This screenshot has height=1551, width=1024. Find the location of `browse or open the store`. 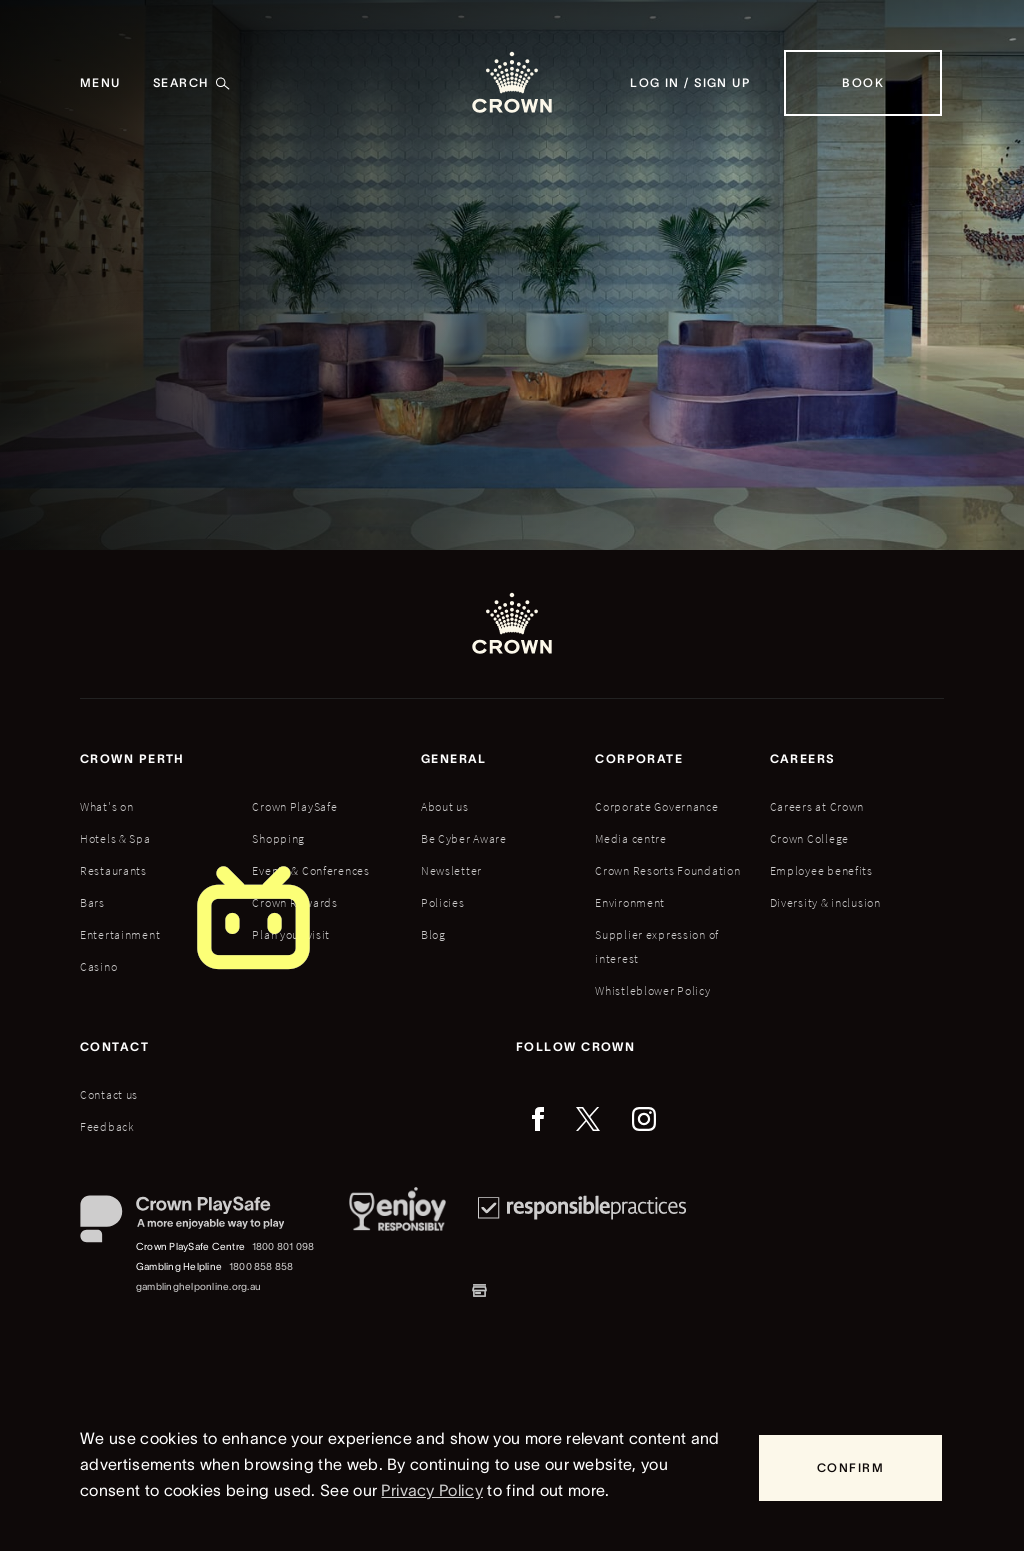

browse or open the store is located at coordinates (479, 1290).